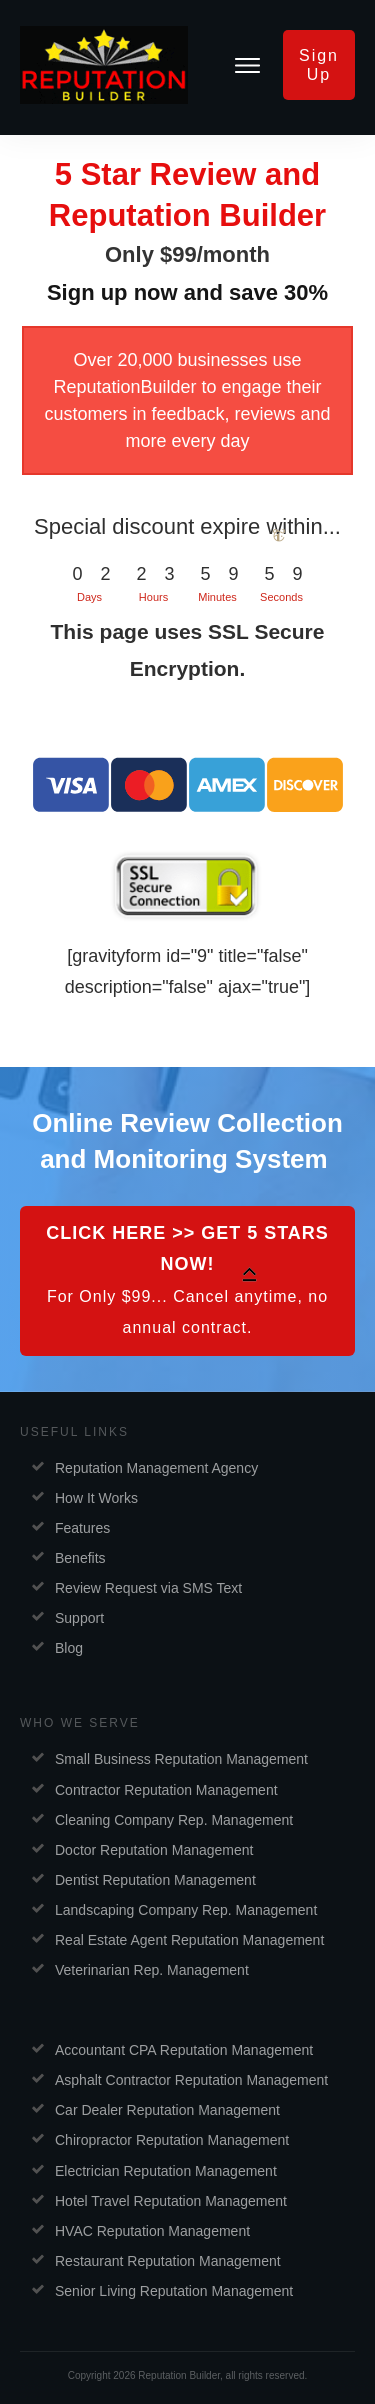  Describe the element at coordinates (279, 535) in the screenshot. I see `open the New York Times app` at that location.